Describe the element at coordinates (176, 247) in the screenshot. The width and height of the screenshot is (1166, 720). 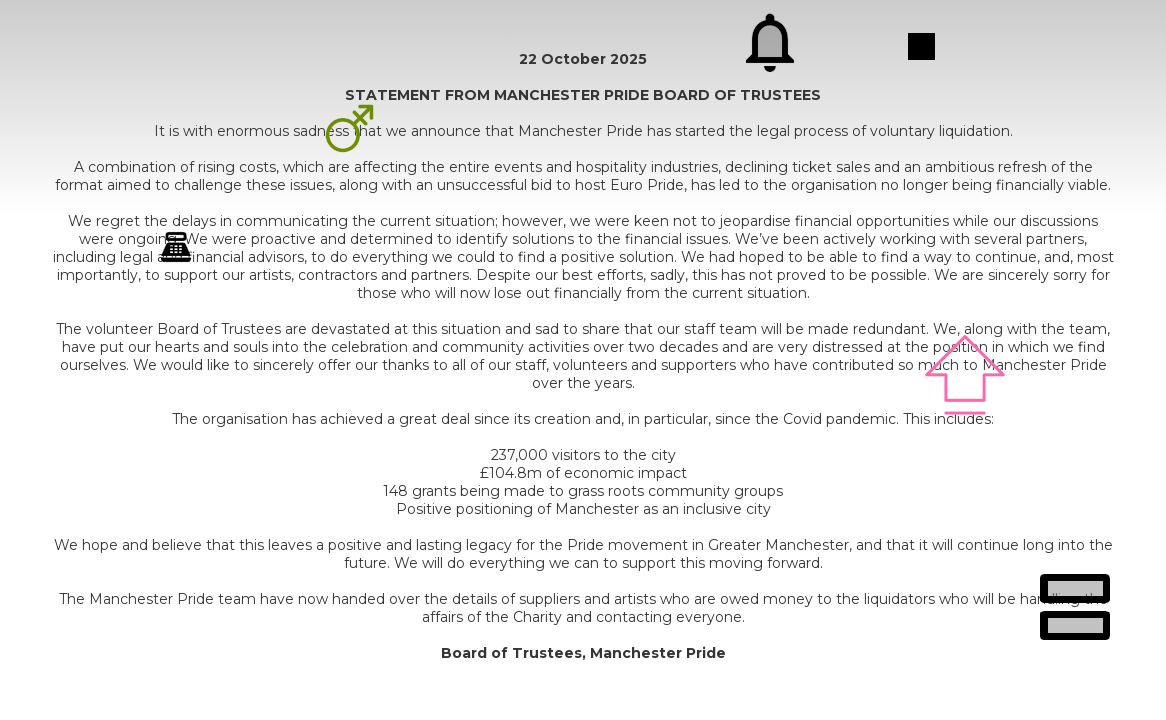
I see `access point of sale or checkout system` at that location.